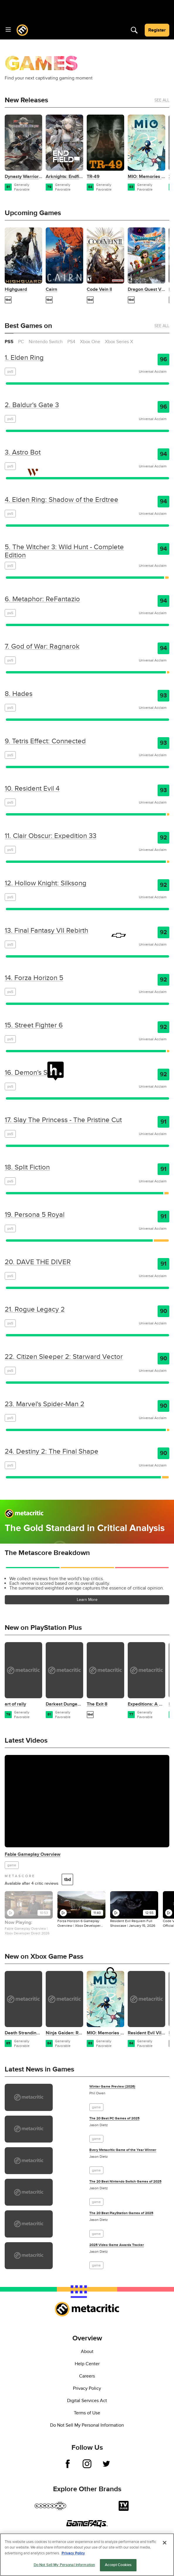 Image resolution: width=174 pixels, height=2576 pixels. I want to click on countingworks pro app or service logo, so click(110, 1973).